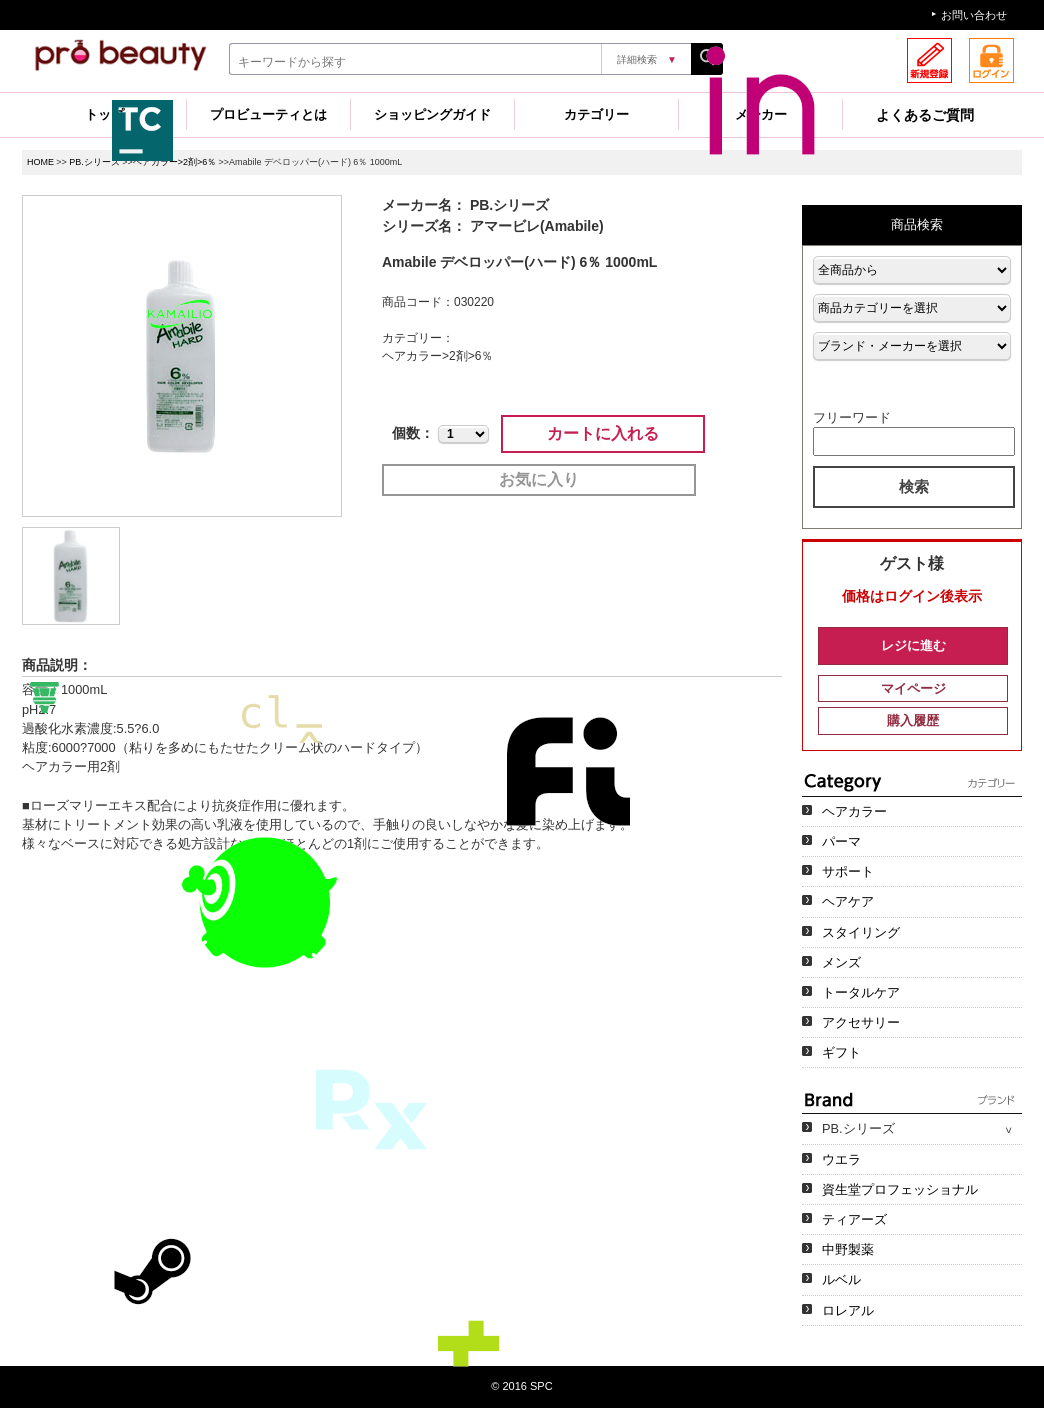 The height and width of the screenshot is (1408, 1044). Describe the element at coordinates (180, 314) in the screenshot. I see `kamailio SIP server logo` at that location.